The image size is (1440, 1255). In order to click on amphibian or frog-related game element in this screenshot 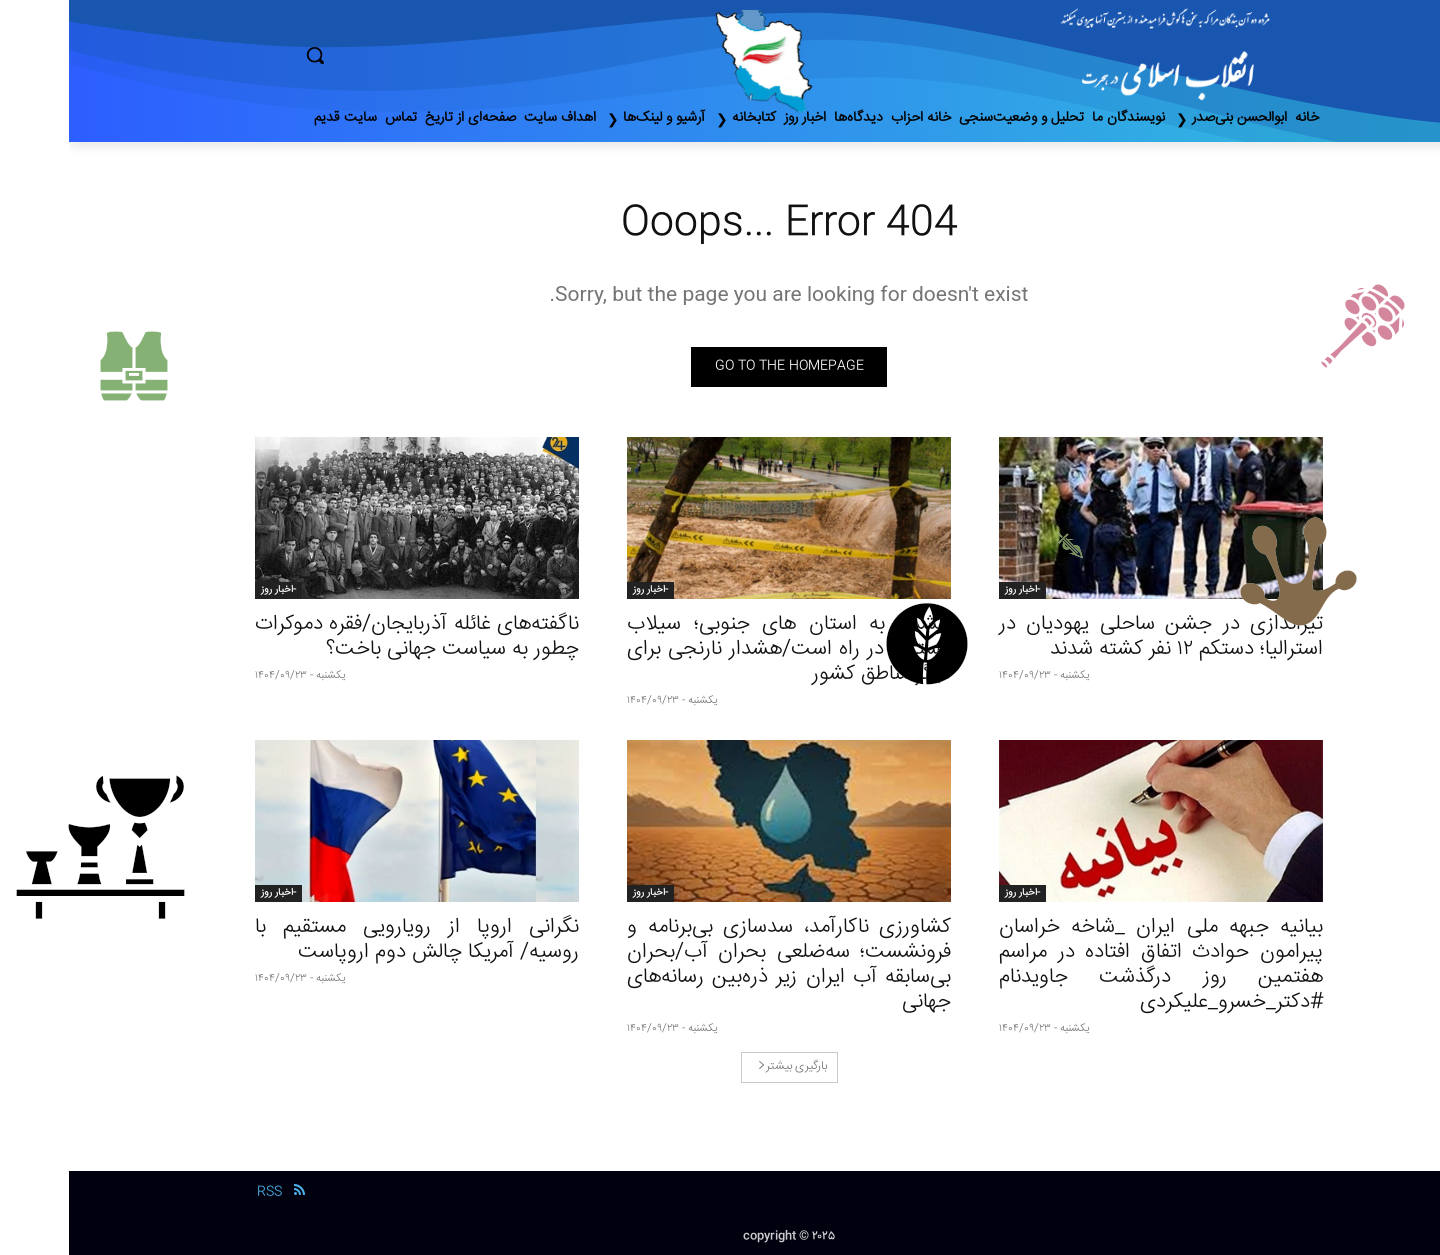, I will do `click(1298, 571)`.